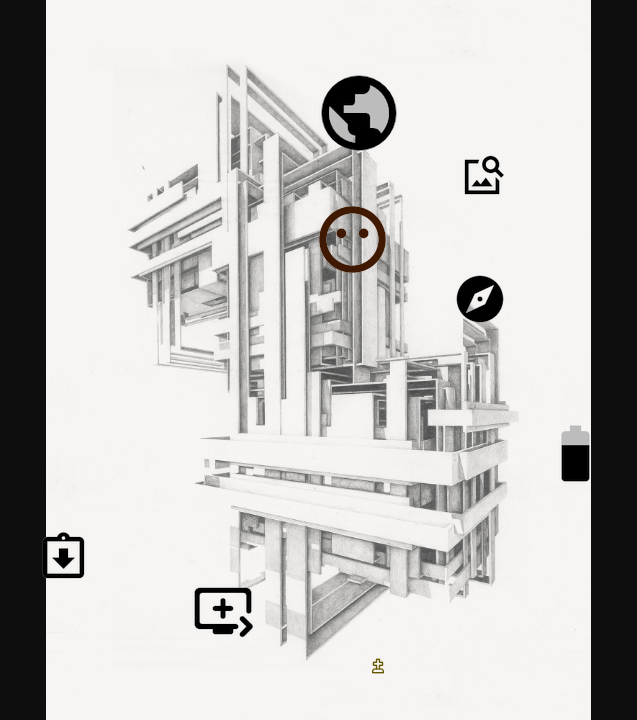 The image size is (637, 720). Describe the element at coordinates (359, 113) in the screenshot. I see `indicates public or global visibility` at that location.